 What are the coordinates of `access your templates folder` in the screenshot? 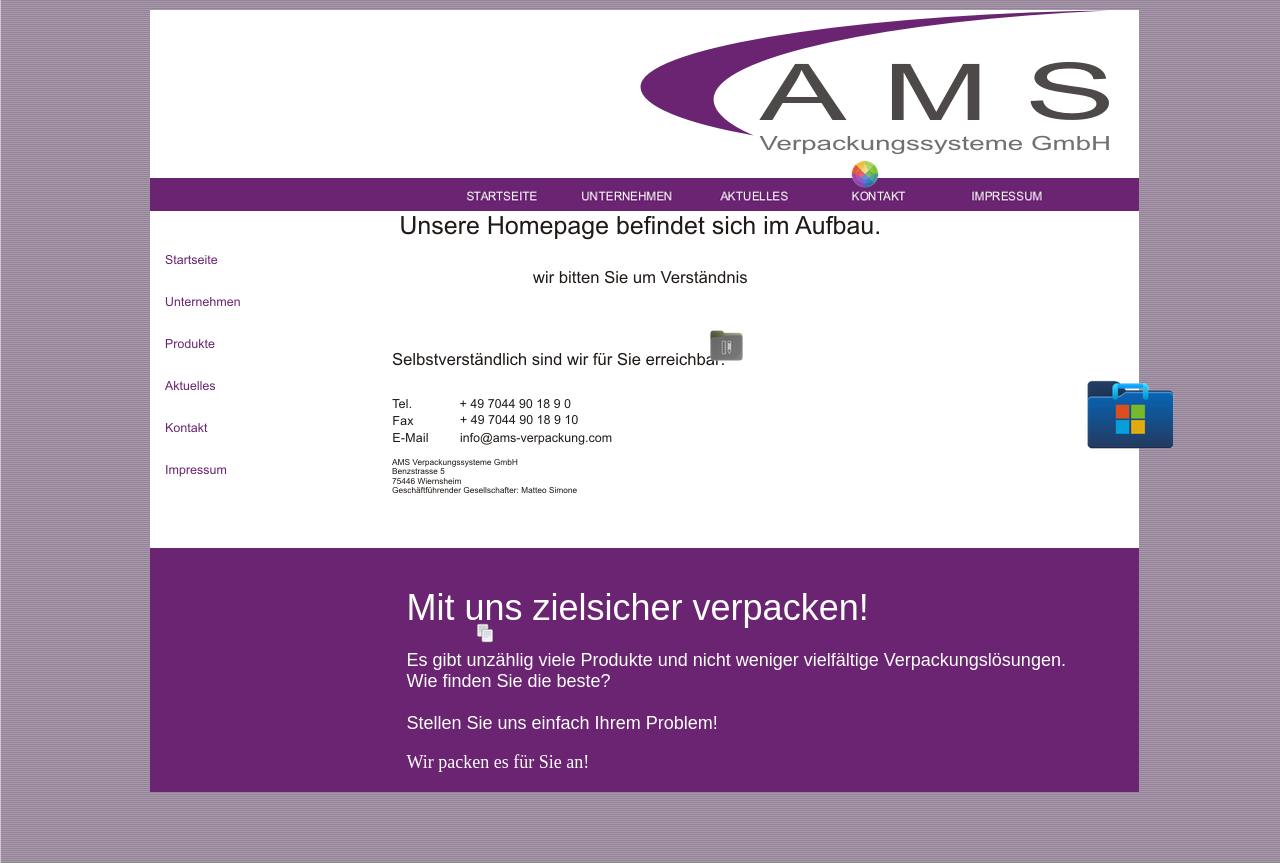 It's located at (726, 345).